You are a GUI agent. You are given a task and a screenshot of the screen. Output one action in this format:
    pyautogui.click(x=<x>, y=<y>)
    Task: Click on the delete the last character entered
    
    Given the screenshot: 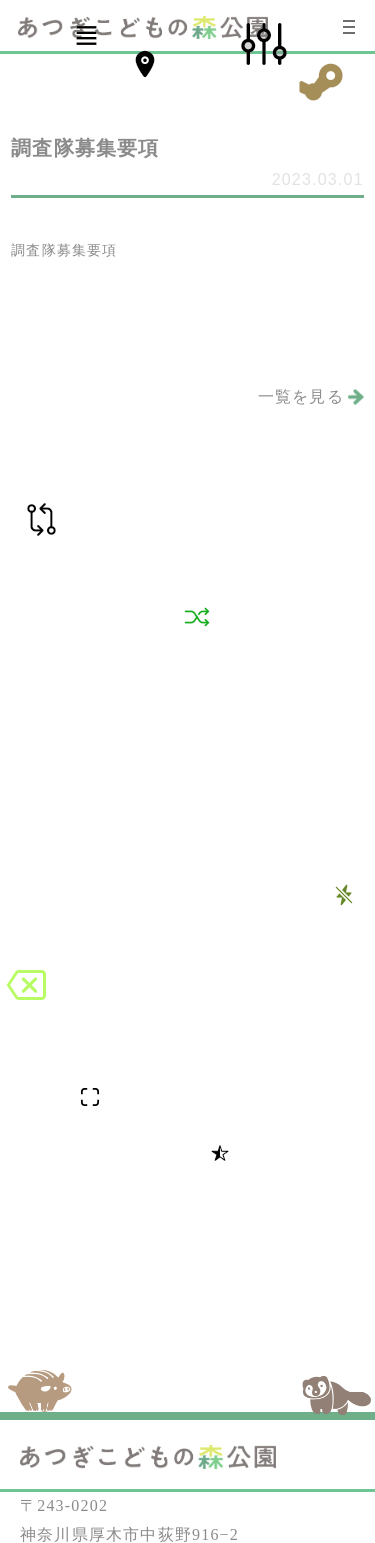 What is the action you would take?
    pyautogui.click(x=28, y=985)
    